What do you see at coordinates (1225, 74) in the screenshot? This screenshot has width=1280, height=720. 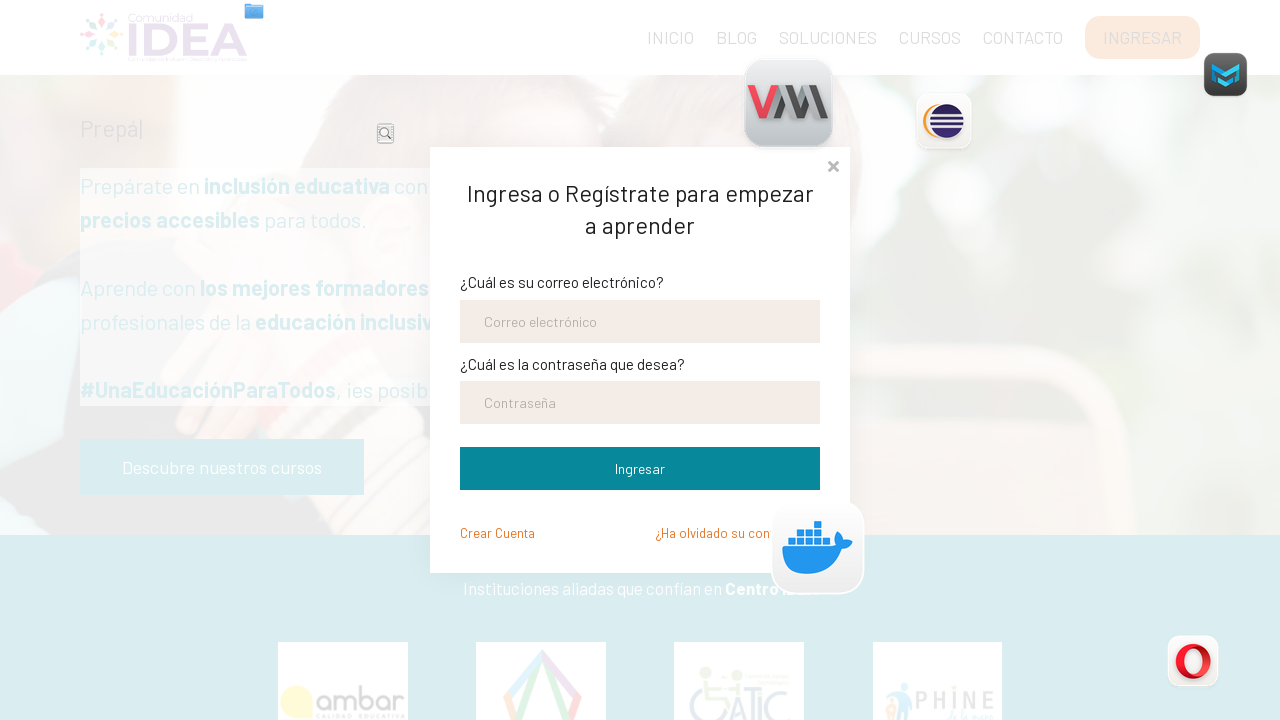 I see `open marktext markdown editor` at bounding box center [1225, 74].